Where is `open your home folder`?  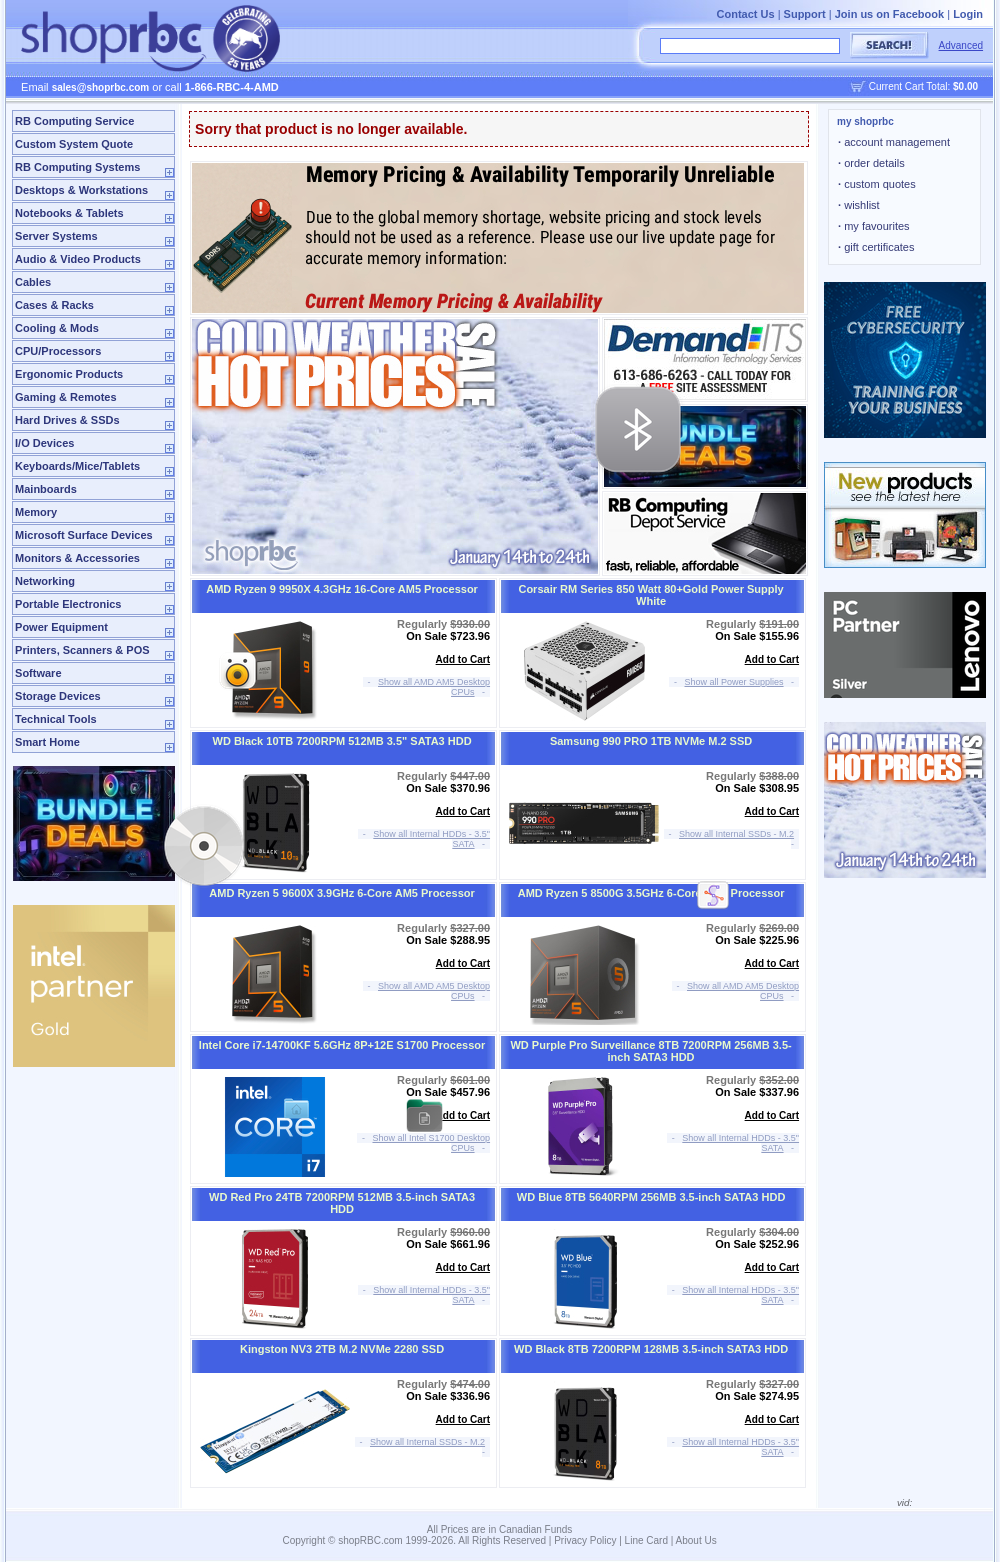
open your home folder is located at coordinates (296, 1108).